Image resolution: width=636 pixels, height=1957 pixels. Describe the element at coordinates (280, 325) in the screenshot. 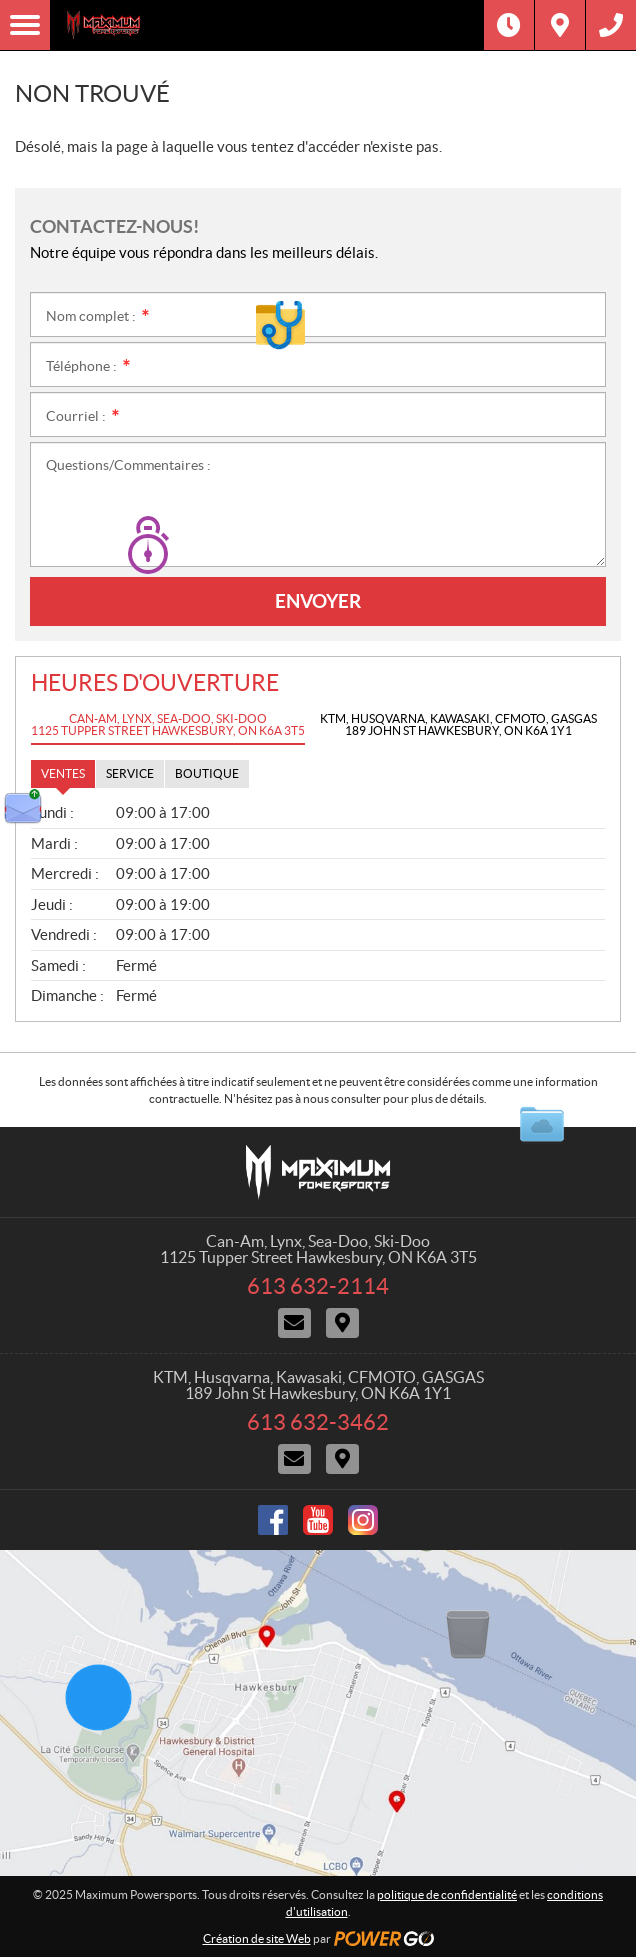

I see `access system recovery tools and files` at that location.